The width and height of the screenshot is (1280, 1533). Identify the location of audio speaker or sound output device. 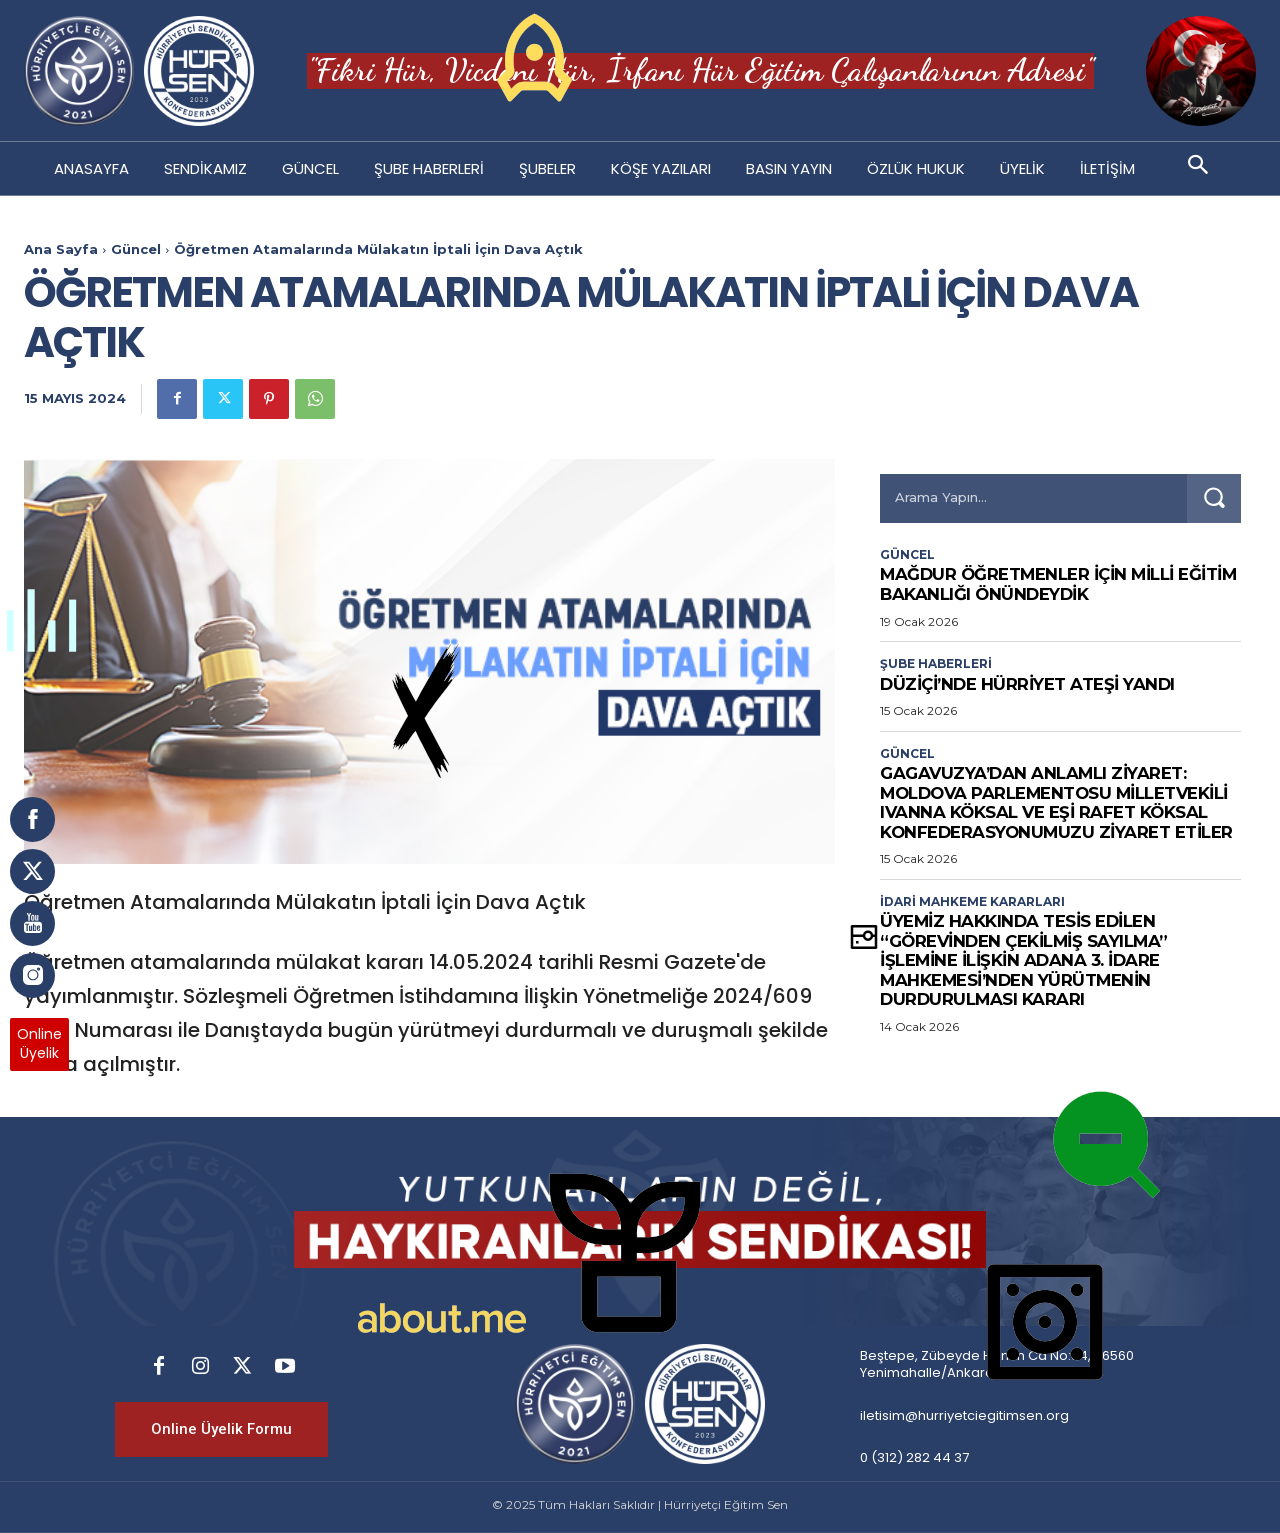
(1045, 1322).